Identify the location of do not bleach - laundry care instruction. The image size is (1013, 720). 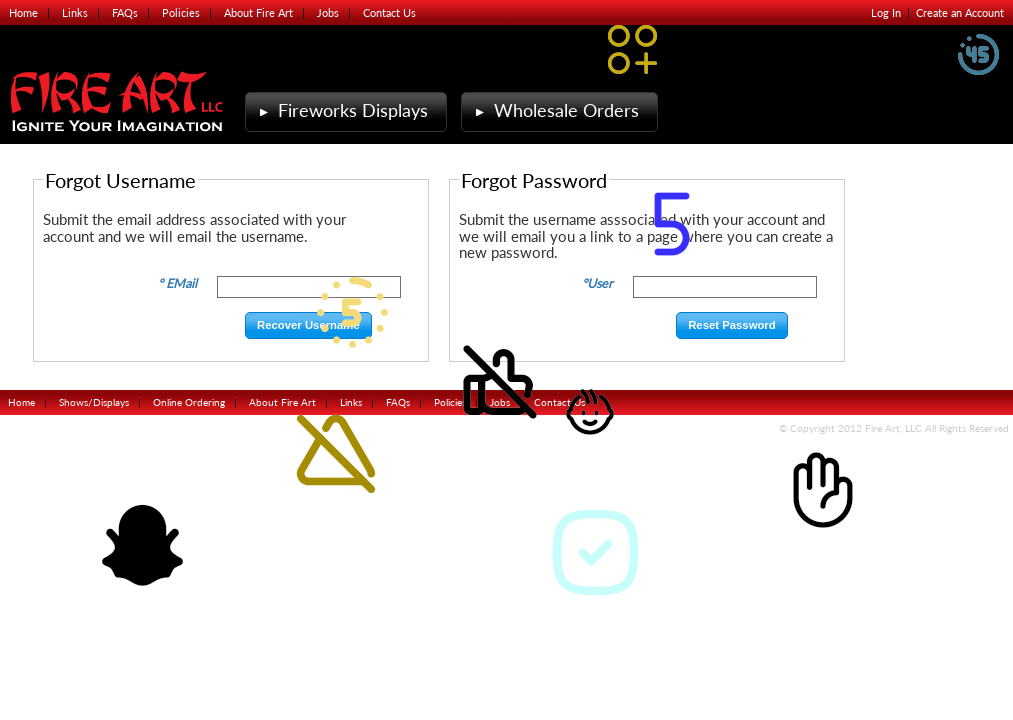
(336, 454).